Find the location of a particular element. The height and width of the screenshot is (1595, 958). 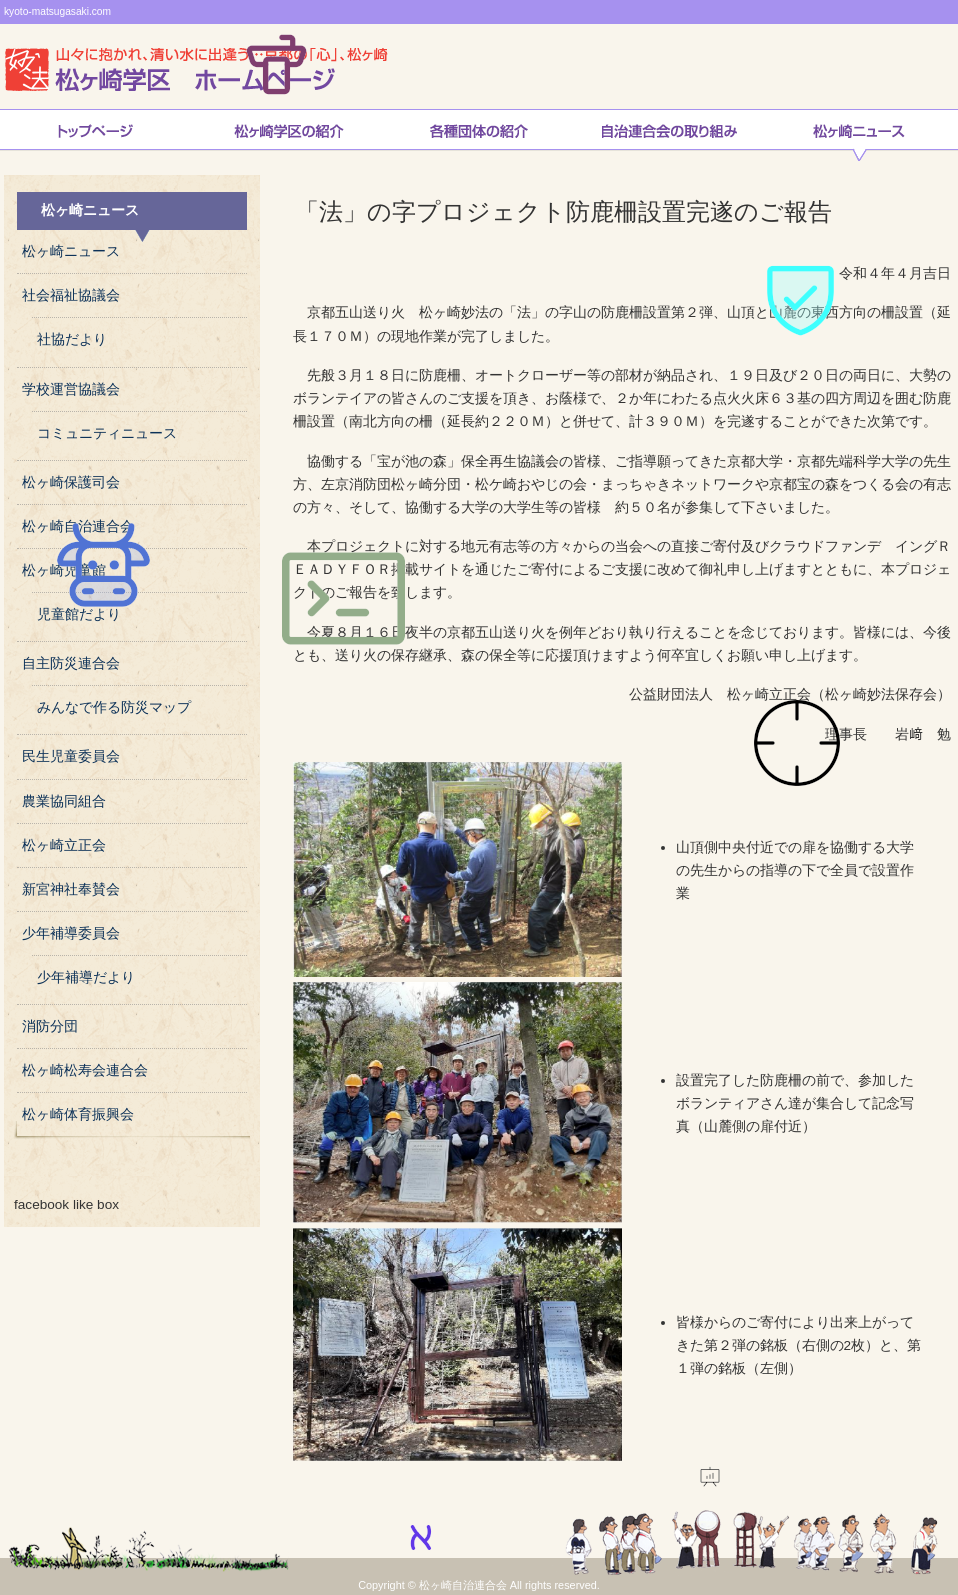

indicates verified or secure status is located at coordinates (800, 296).